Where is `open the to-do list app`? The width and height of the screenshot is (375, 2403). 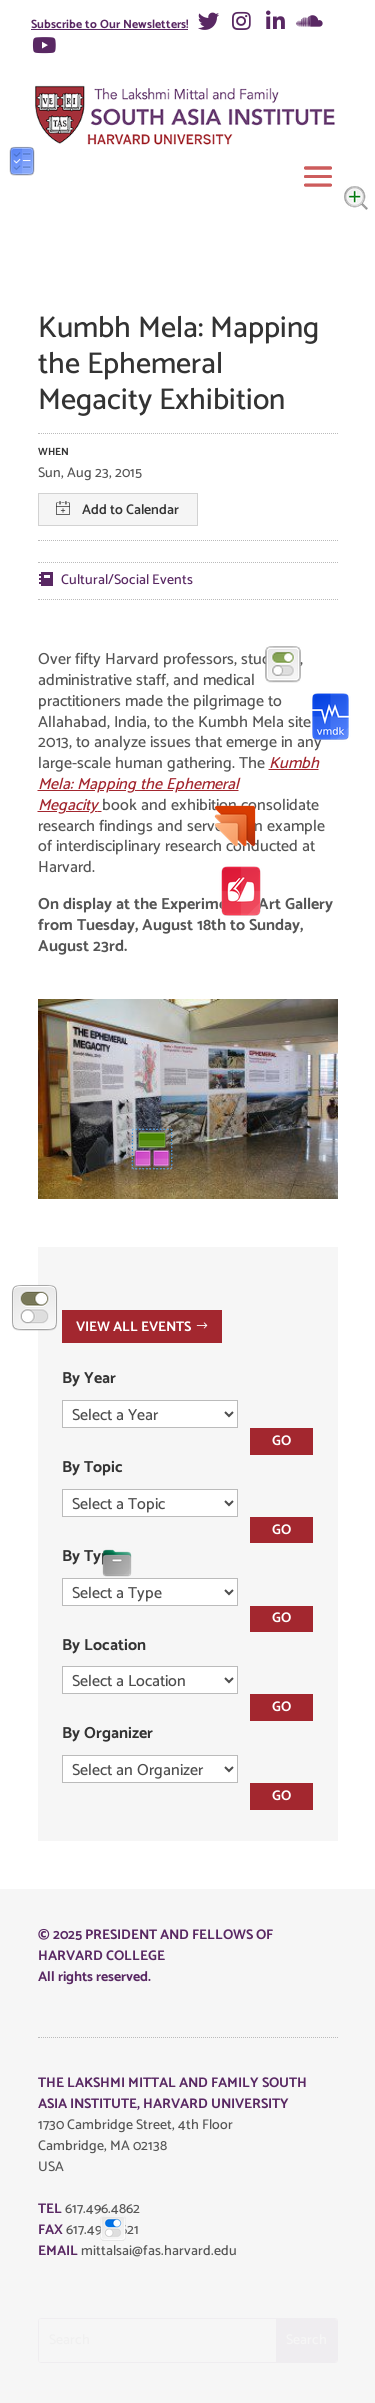 open the to-do list app is located at coordinates (22, 161).